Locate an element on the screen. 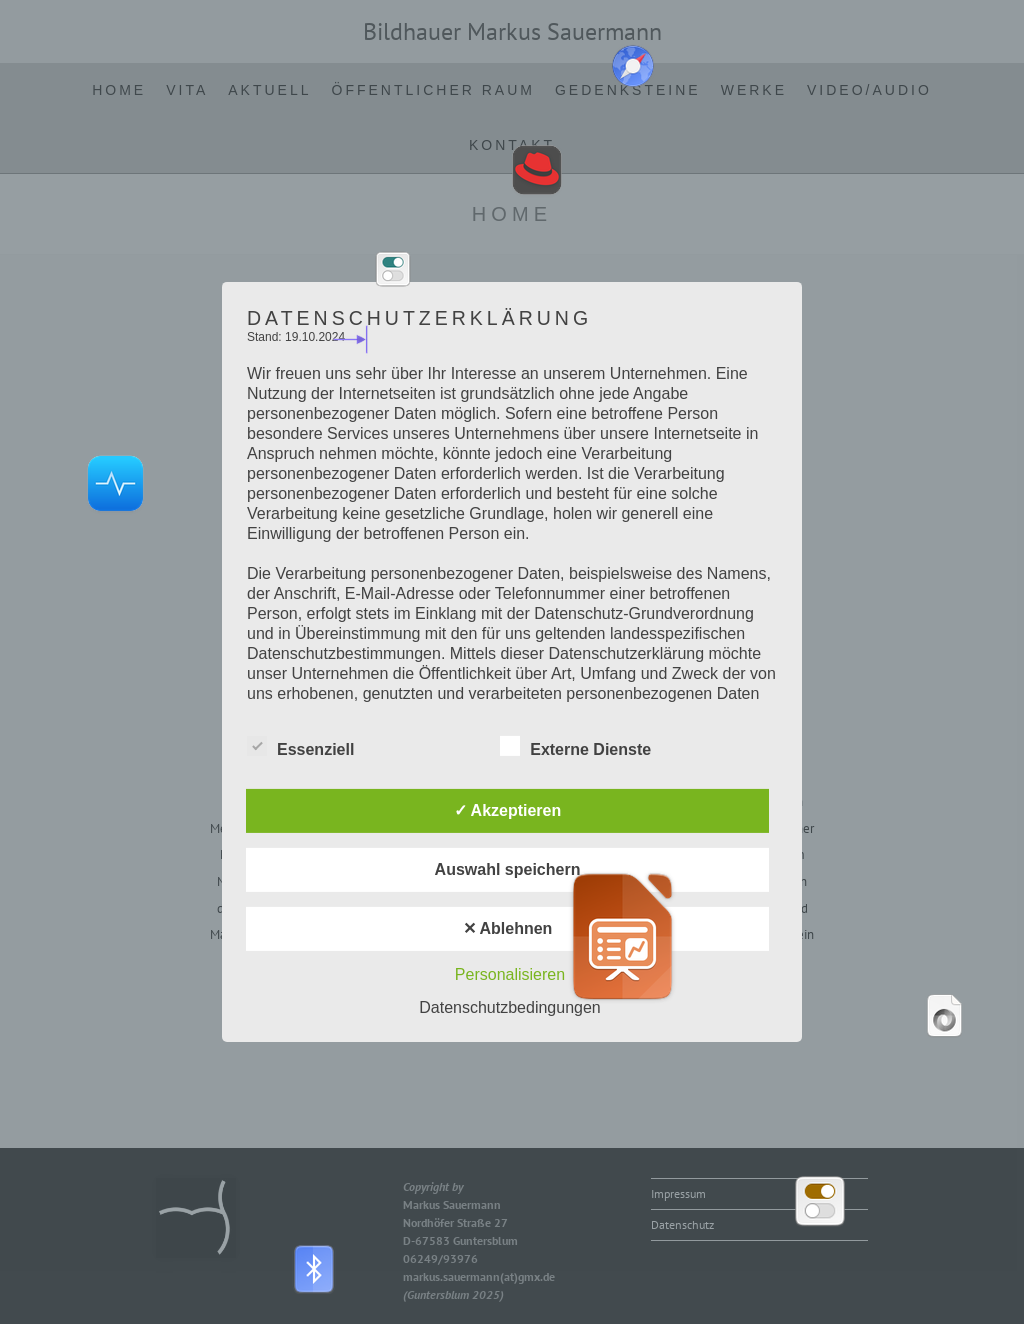  open system tweaks or settings customization is located at coordinates (820, 1201).